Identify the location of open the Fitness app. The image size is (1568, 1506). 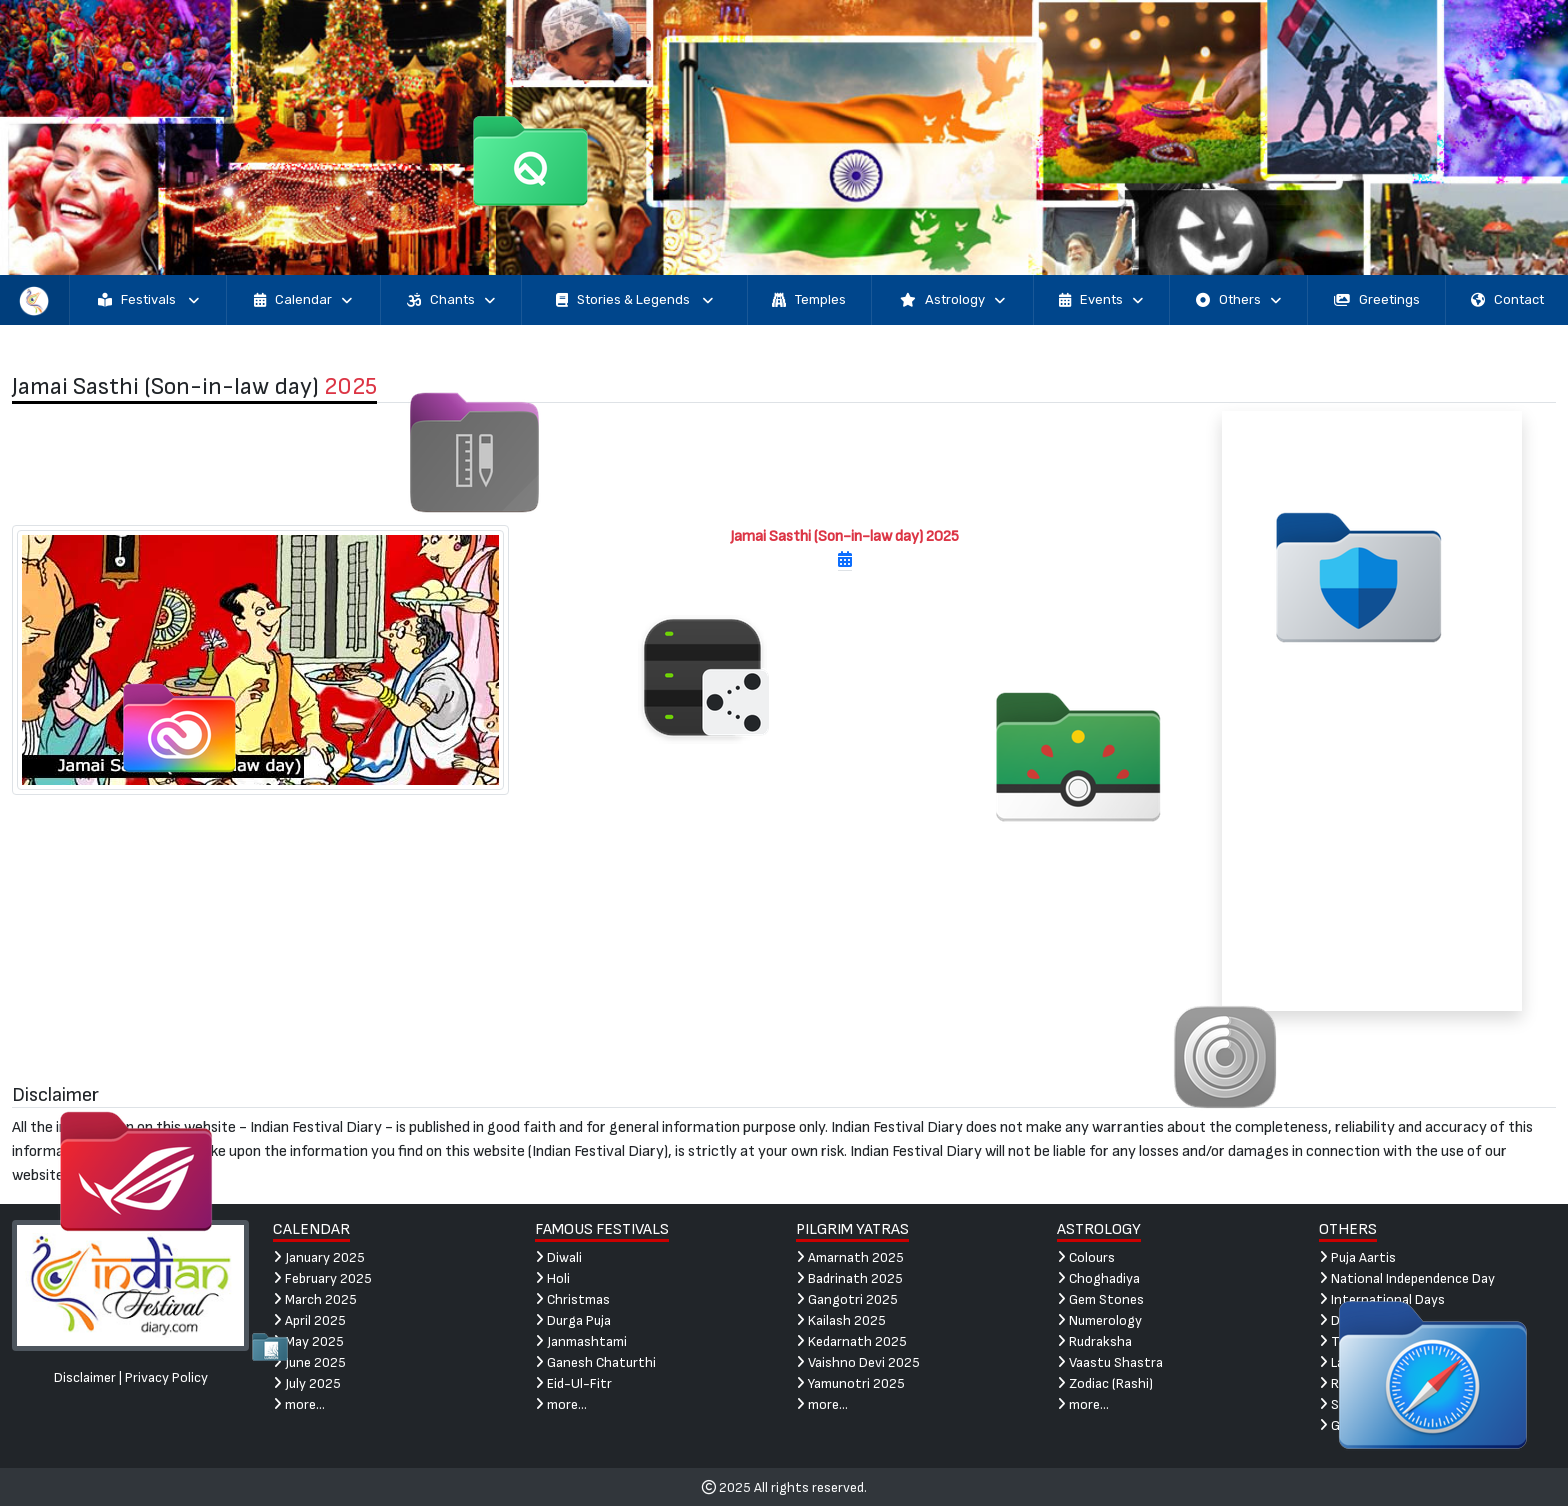
(1225, 1057).